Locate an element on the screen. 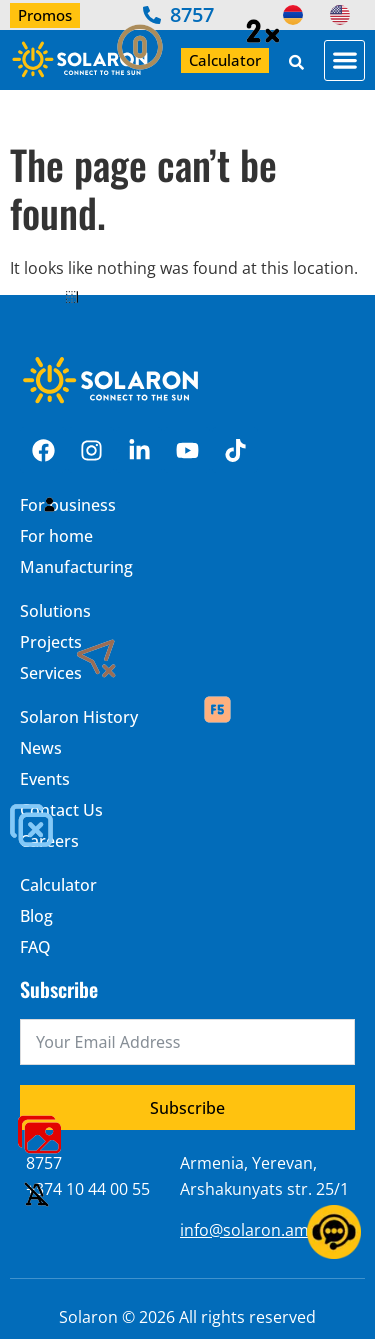 The image size is (375, 1339). cancel or remove a copied item is located at coordinates (31, 825).